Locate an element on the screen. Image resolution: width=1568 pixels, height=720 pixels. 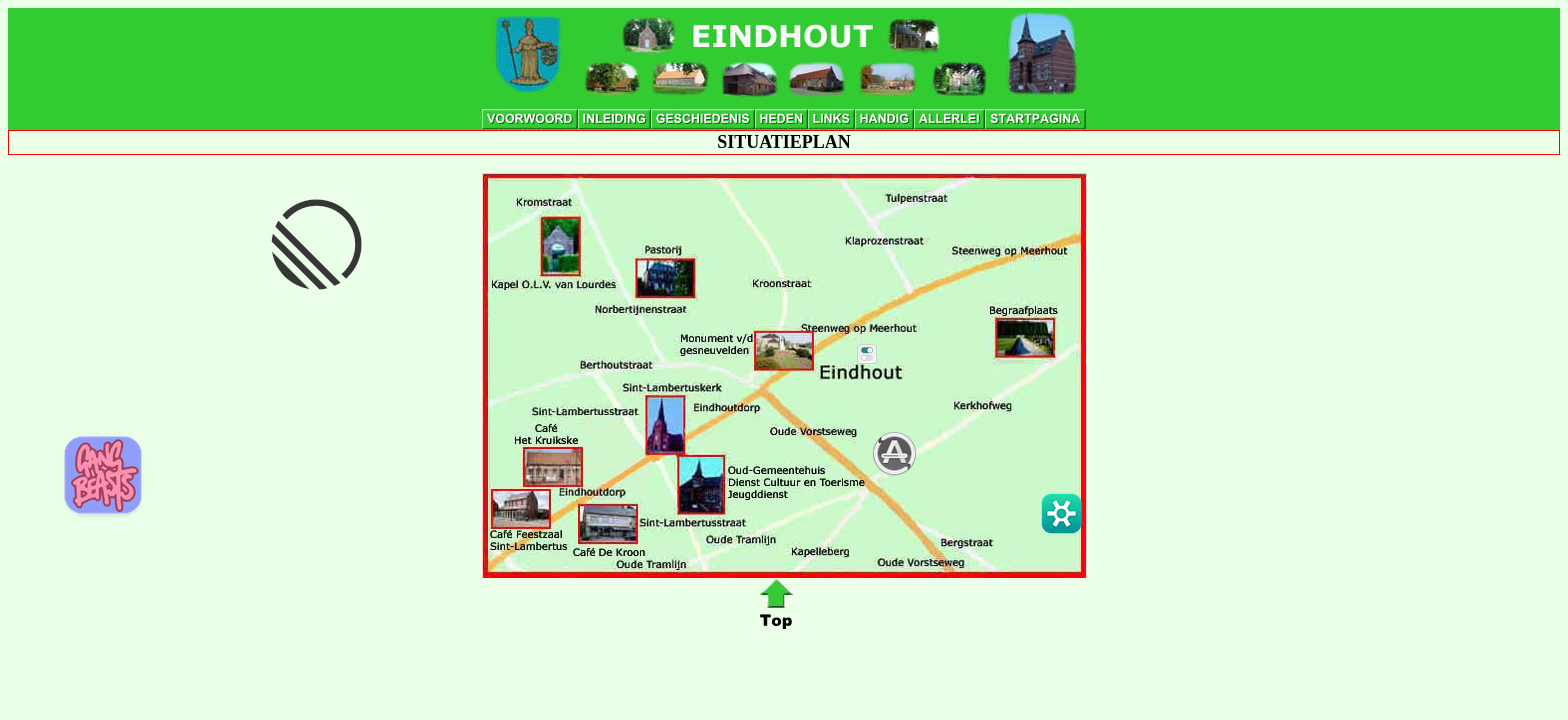
launch Gang Beasts game is located at coordinates (103, 475).